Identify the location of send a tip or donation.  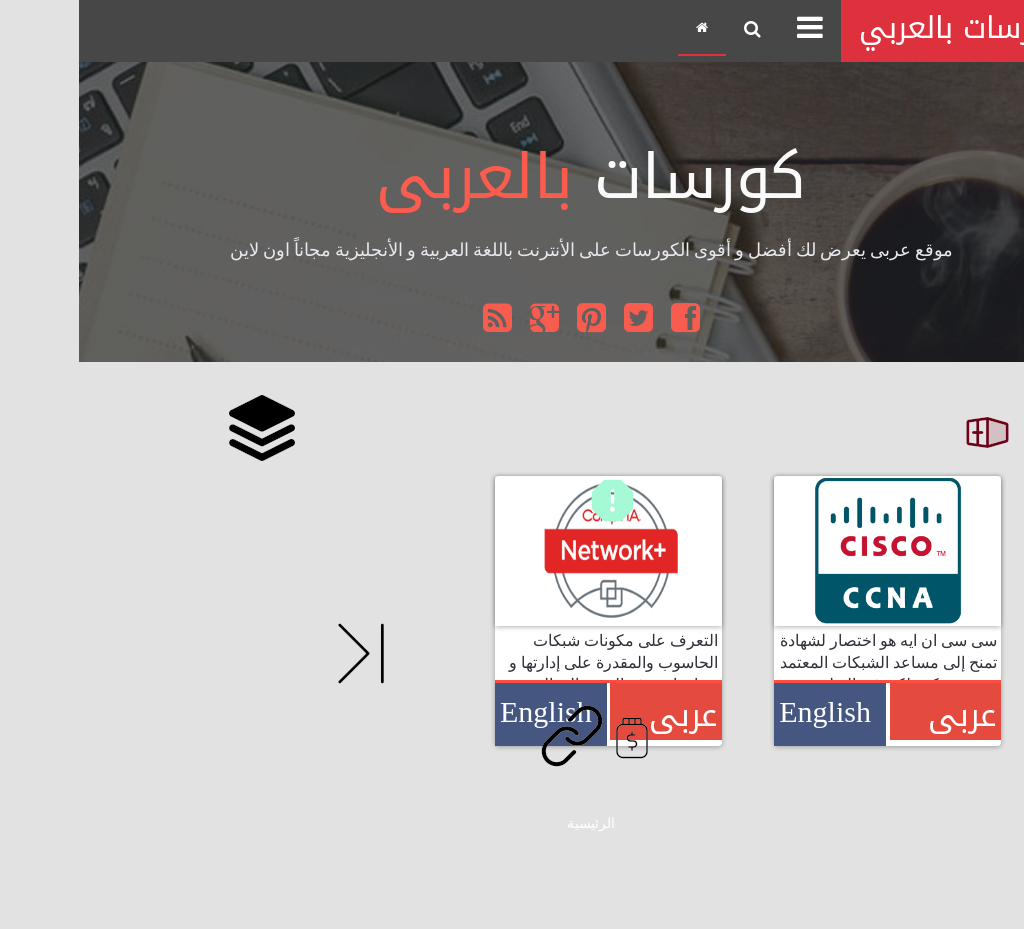
(632, 738).